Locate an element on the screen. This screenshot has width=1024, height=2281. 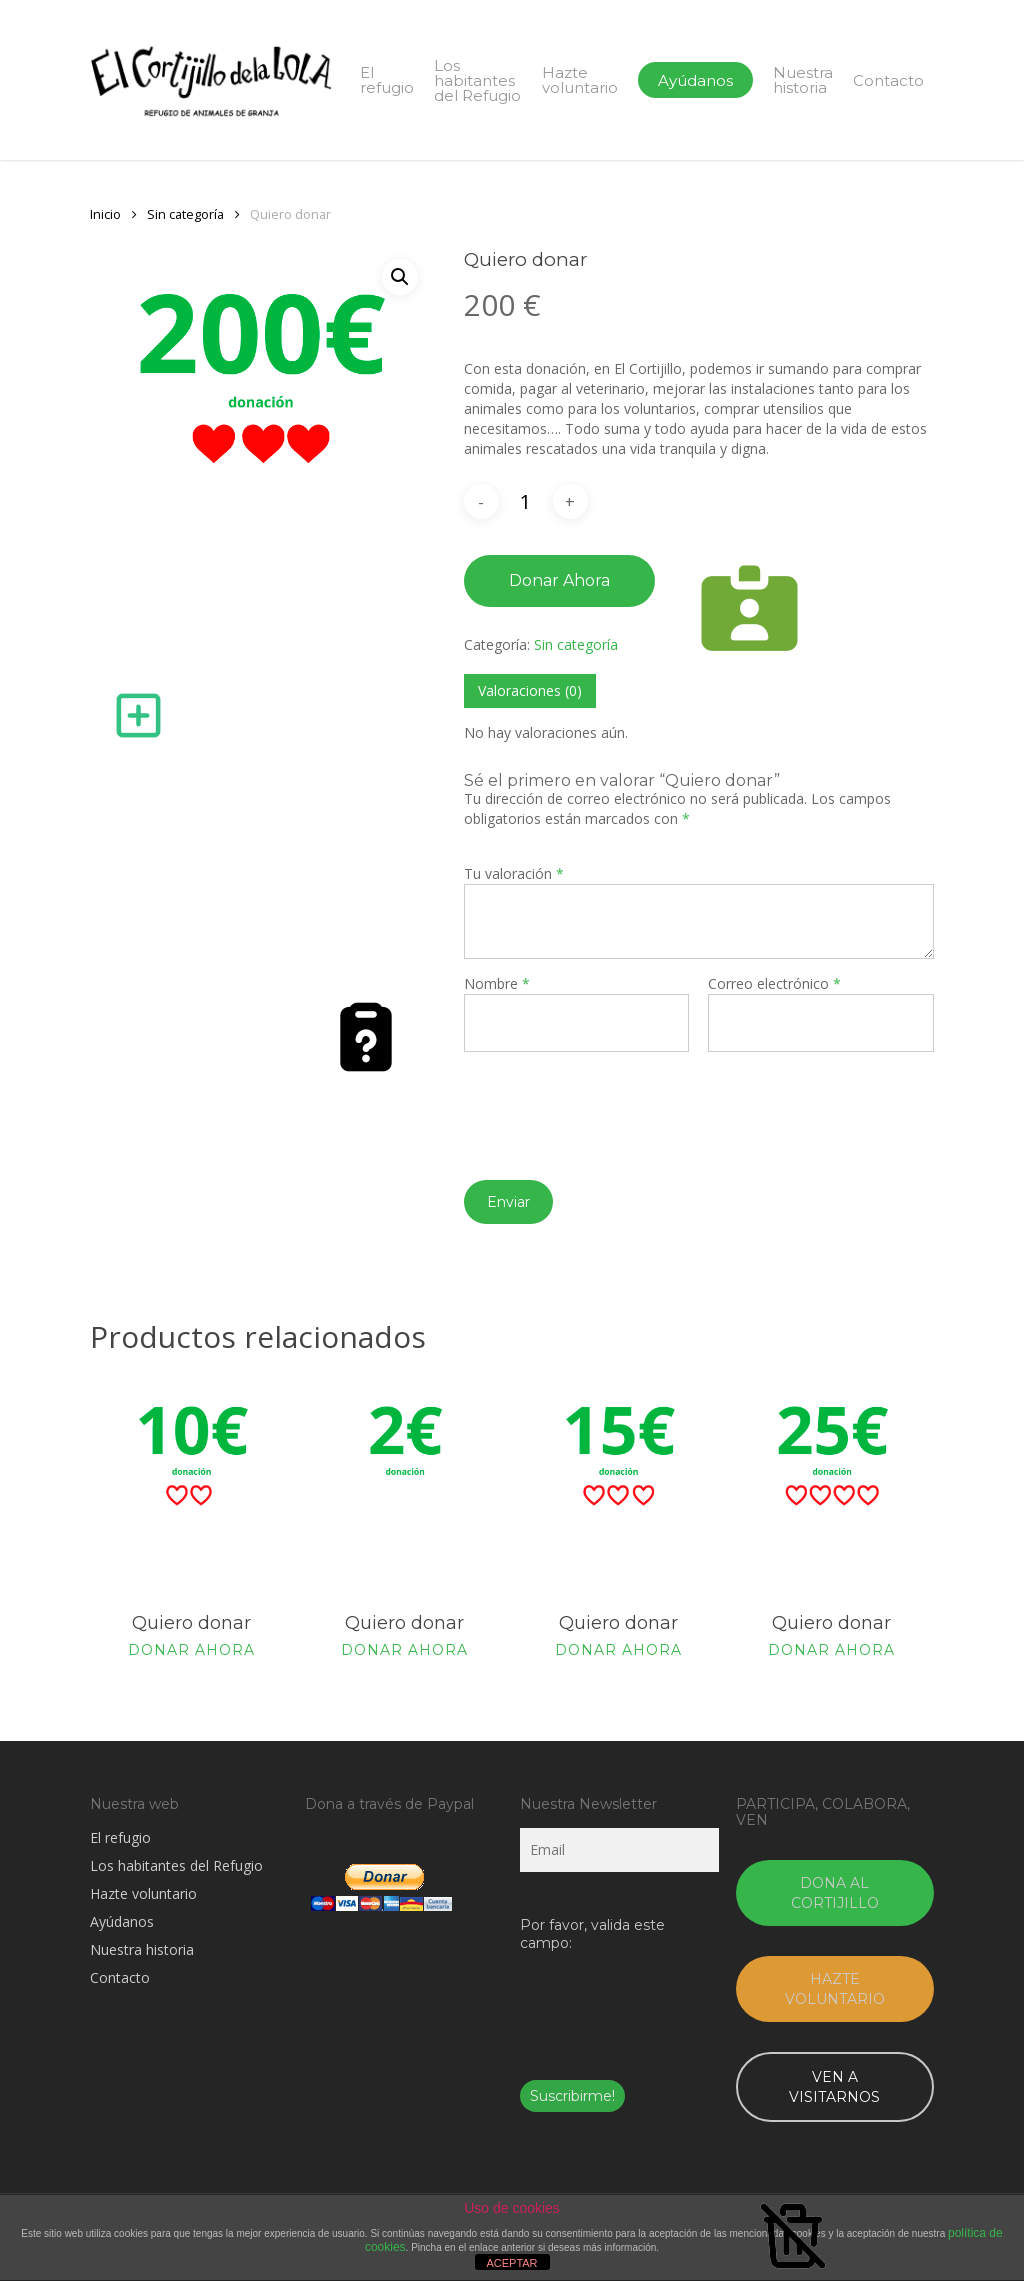
delete function is disabled or unavailable is located at coordinates (793, 2236).